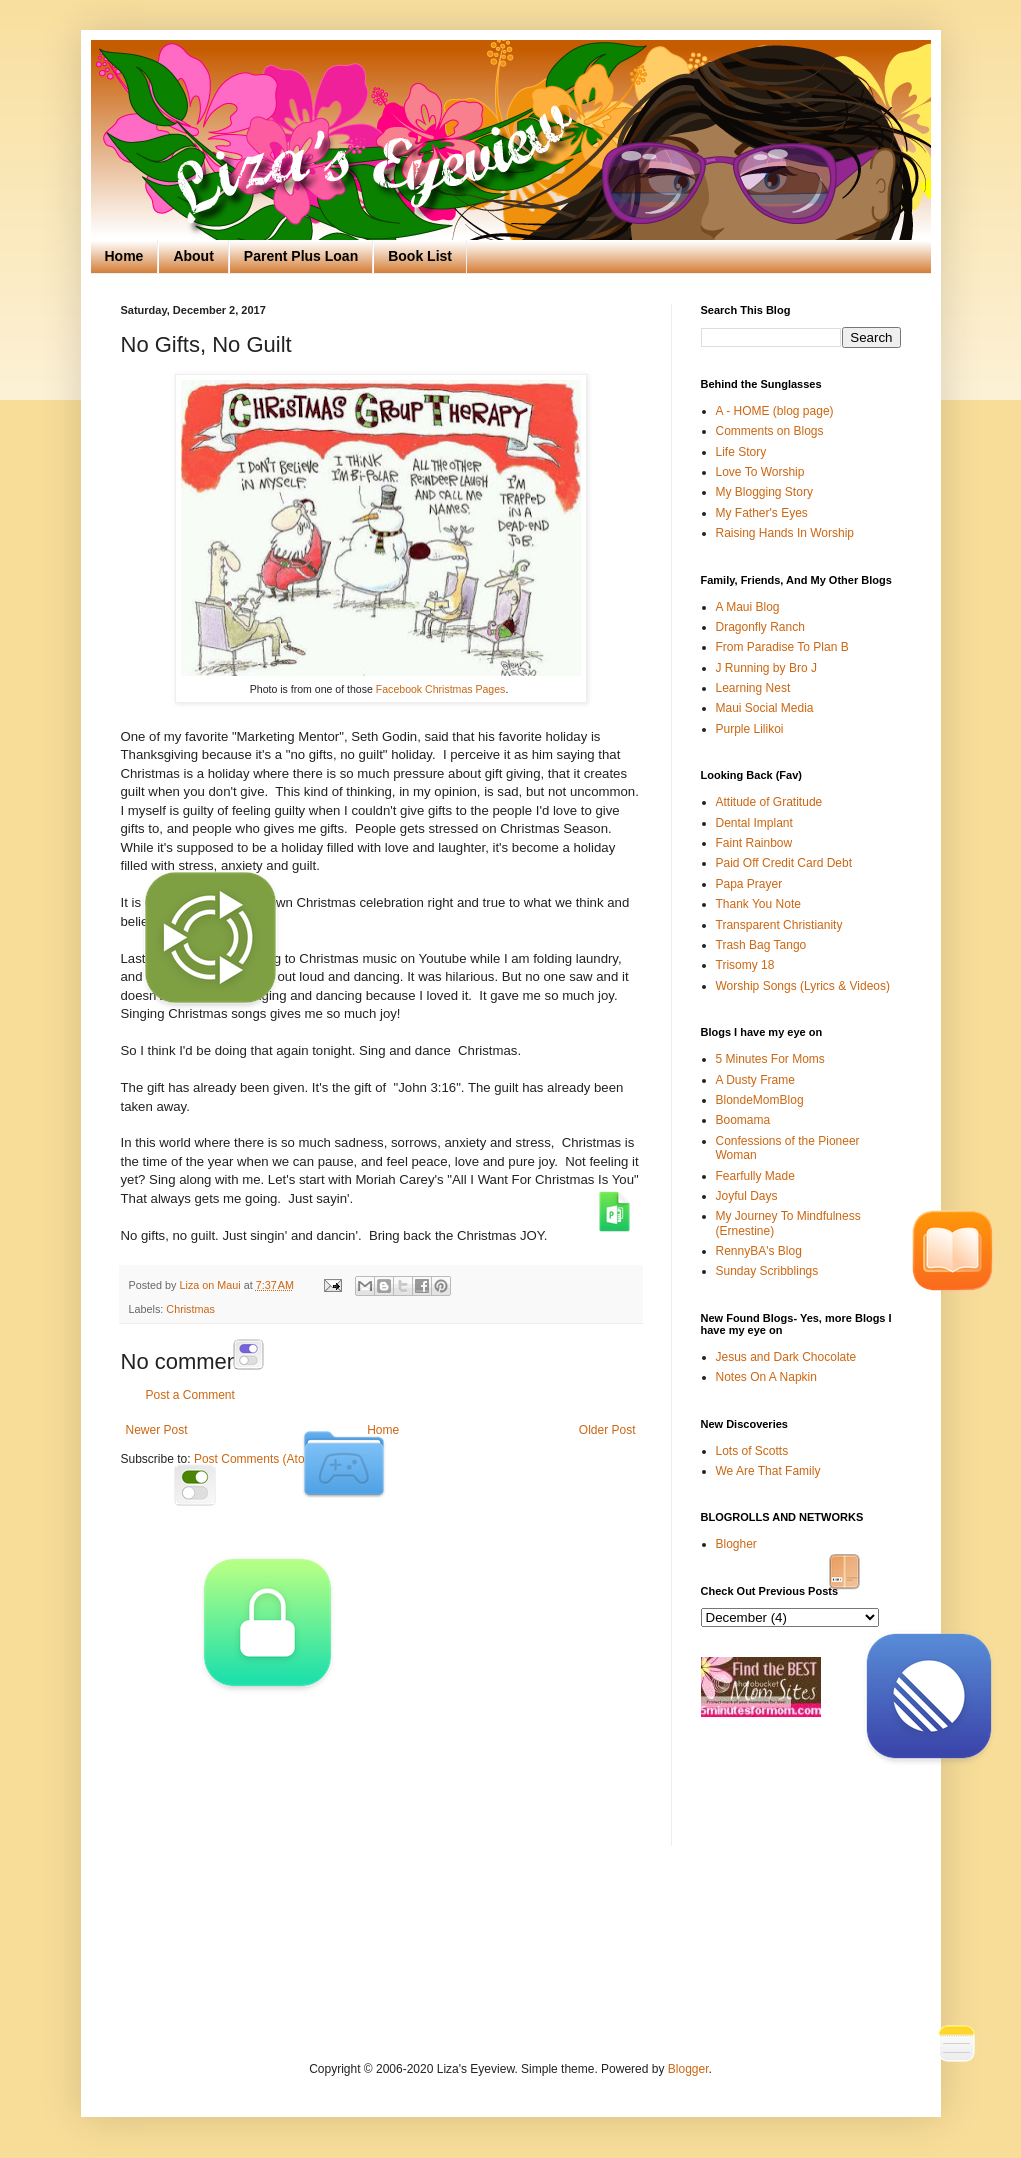  Describe the element at coordinates (952, 1250) in the screenshot. I see `open the books app` at that location.